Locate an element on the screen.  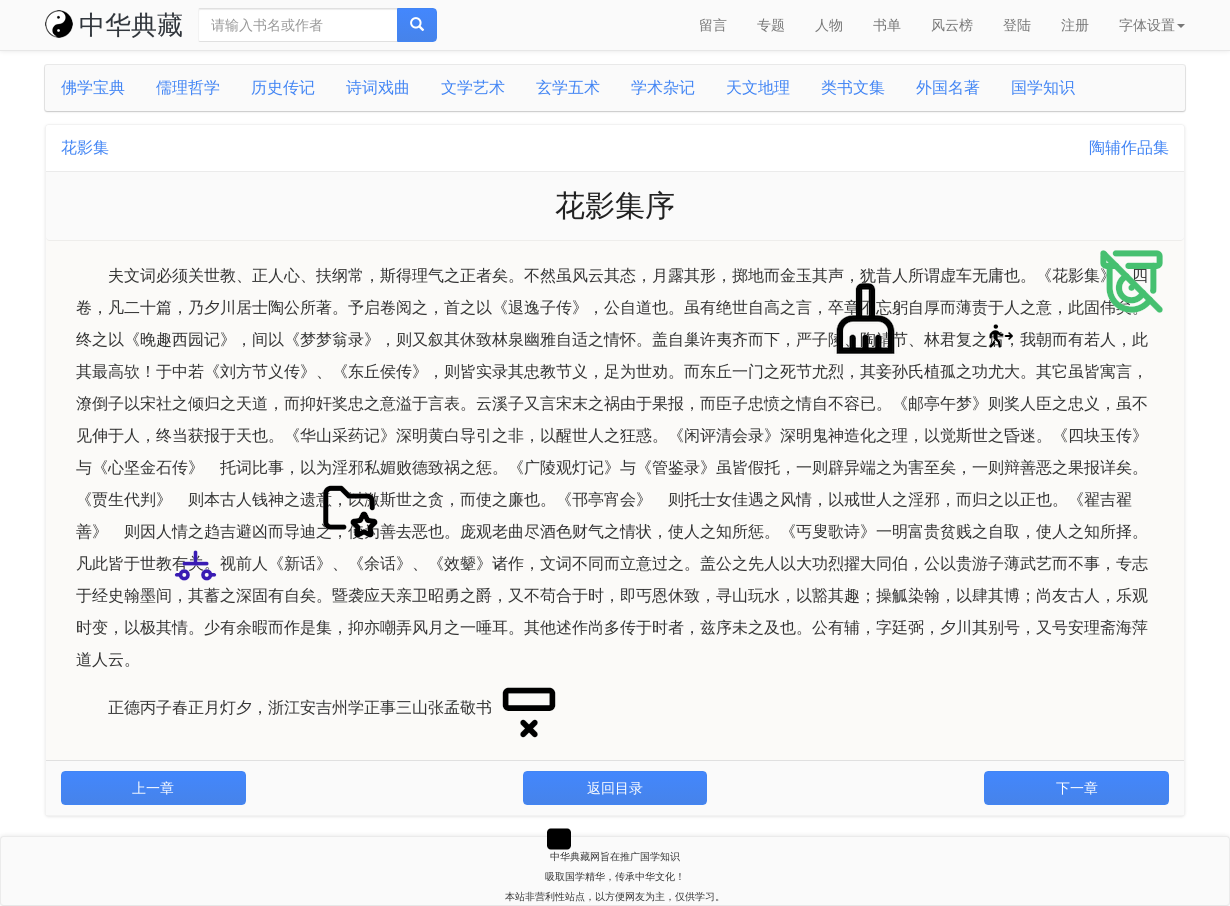
access your favorite or starred folder is located at coordinates (349, 509).